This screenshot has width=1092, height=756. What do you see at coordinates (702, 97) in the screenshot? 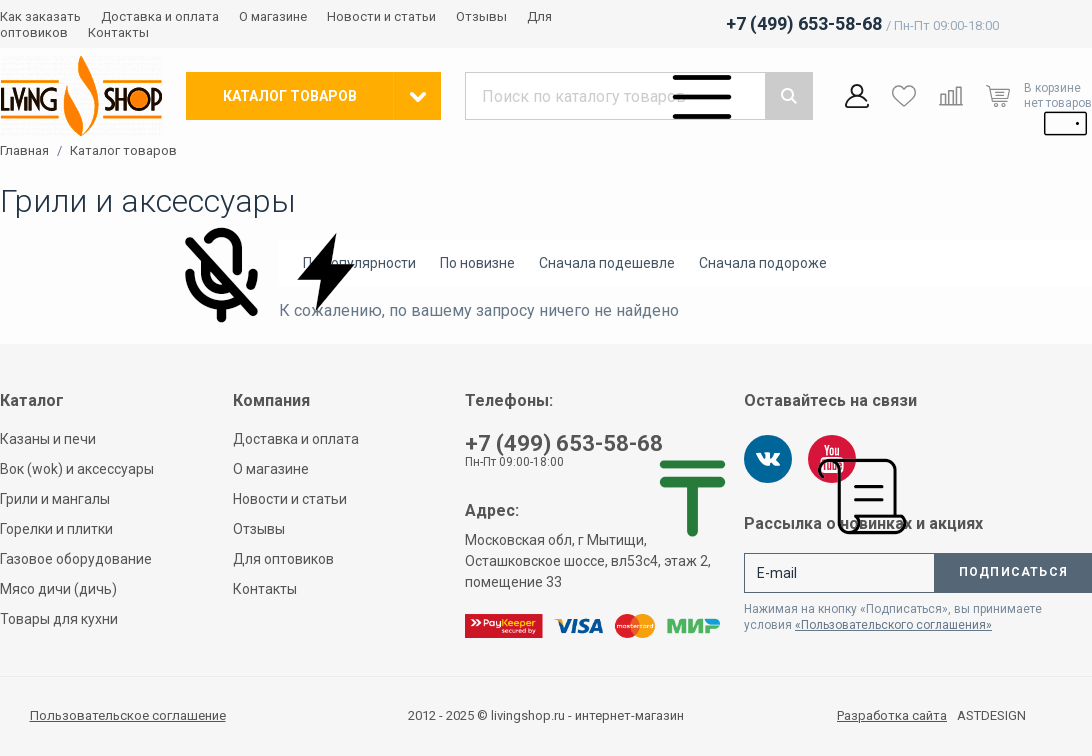
I see `open navigation menu` at bounding box center [702, 97].